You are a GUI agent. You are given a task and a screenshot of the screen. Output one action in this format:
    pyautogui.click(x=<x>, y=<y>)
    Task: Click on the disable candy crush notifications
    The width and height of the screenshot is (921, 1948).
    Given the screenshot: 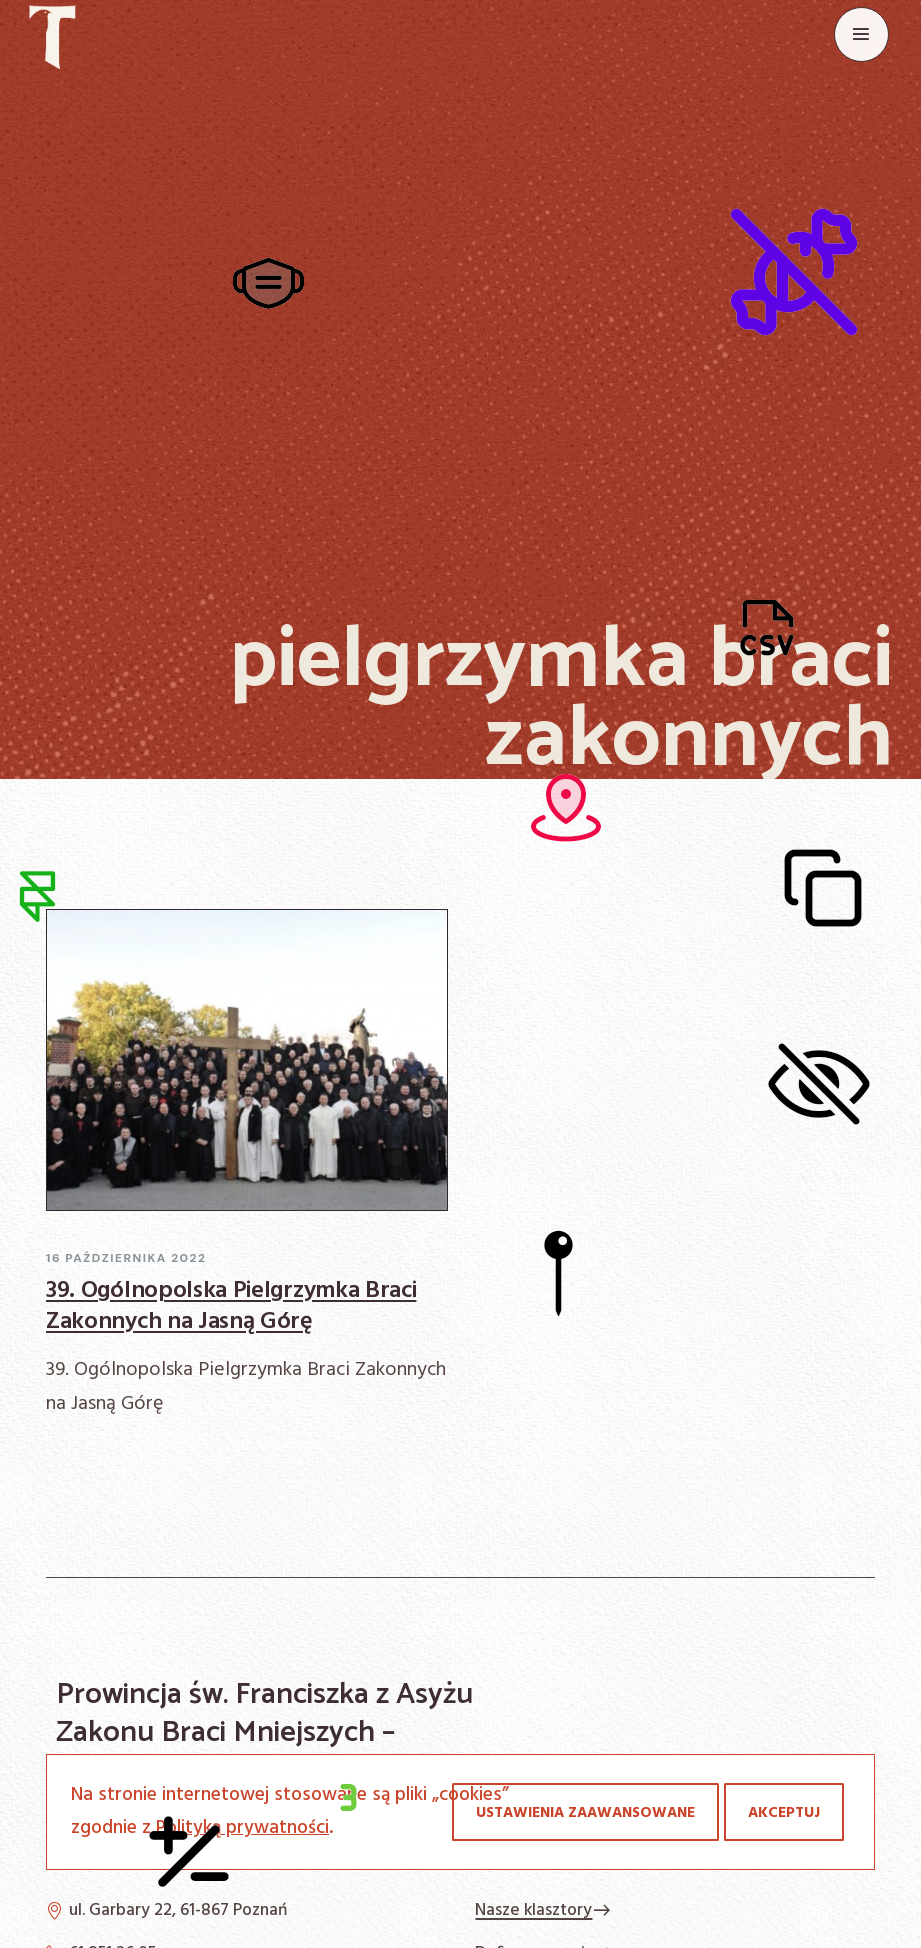 What is the action you would take?
    pyautogui.click(x=794, y=272)
    